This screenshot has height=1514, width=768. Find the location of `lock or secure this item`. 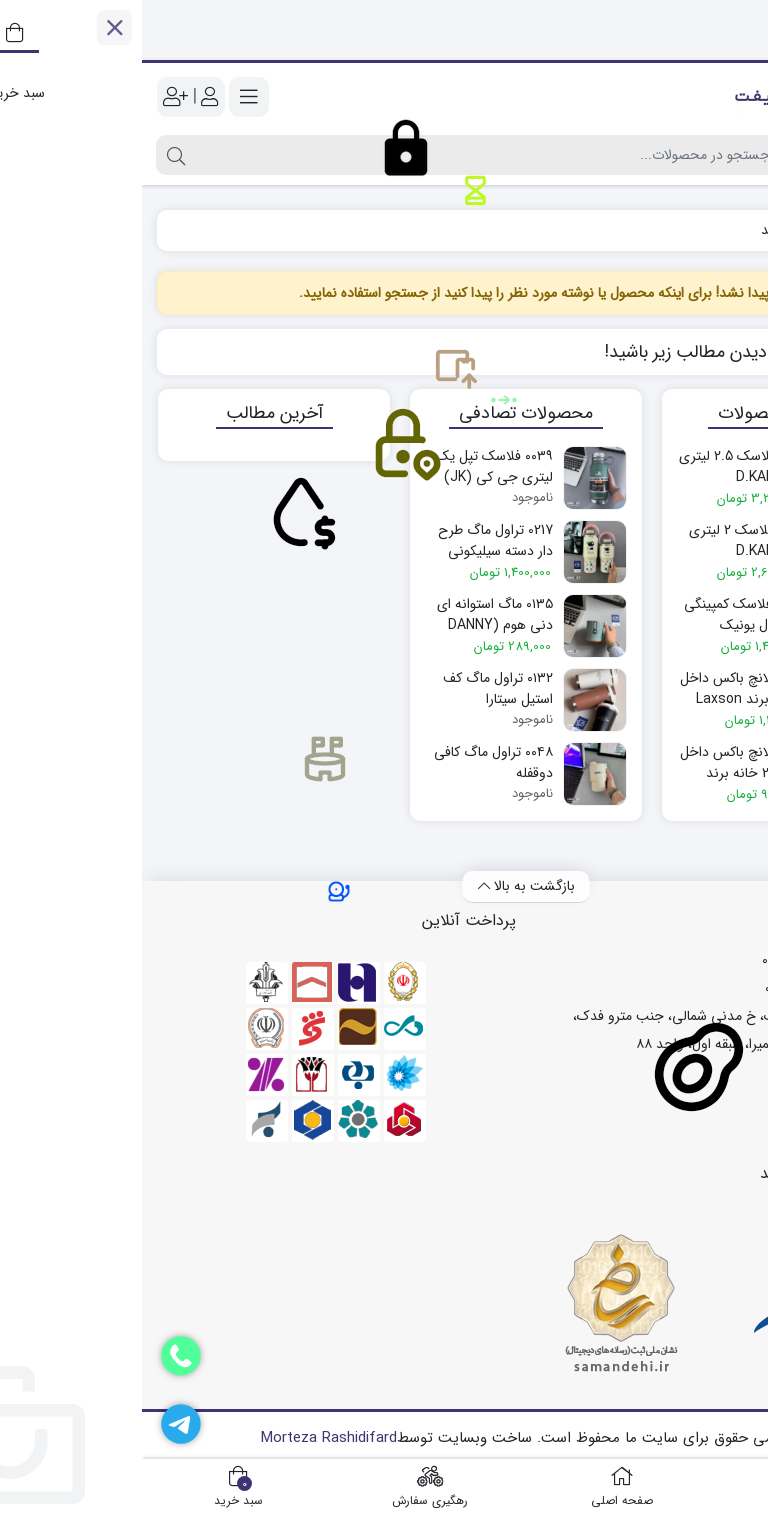

lock or secure this item is located at coordinates (406, 149).